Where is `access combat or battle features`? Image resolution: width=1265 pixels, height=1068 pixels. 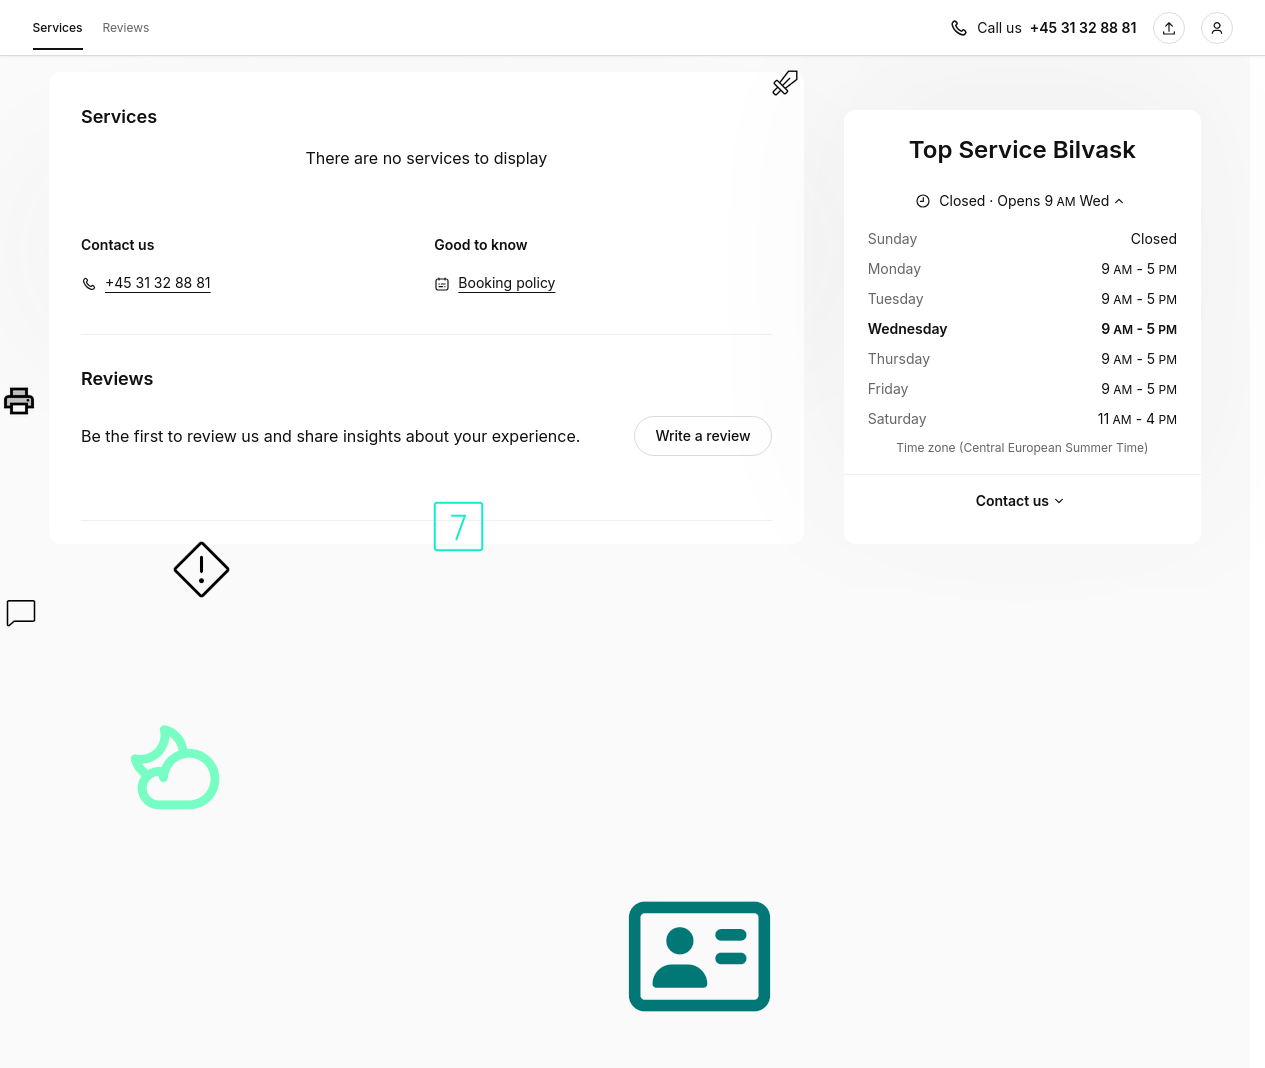 access combat or battle features is located at coordinates (785, 82).